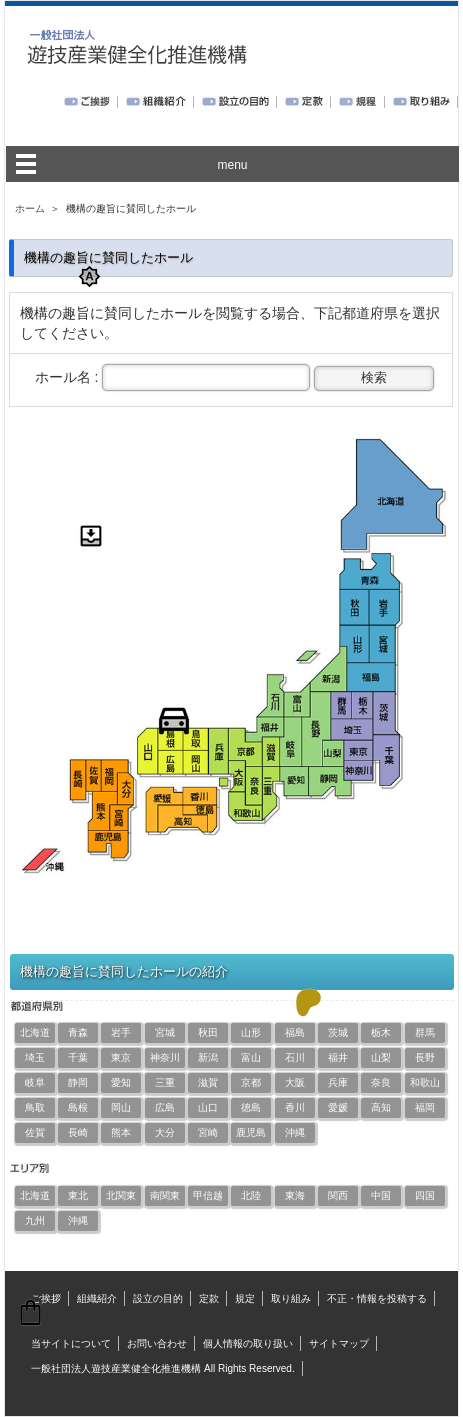 This screenshot has height=1417, width=463. I want to click on visit patreon page, so click(308, 1002).